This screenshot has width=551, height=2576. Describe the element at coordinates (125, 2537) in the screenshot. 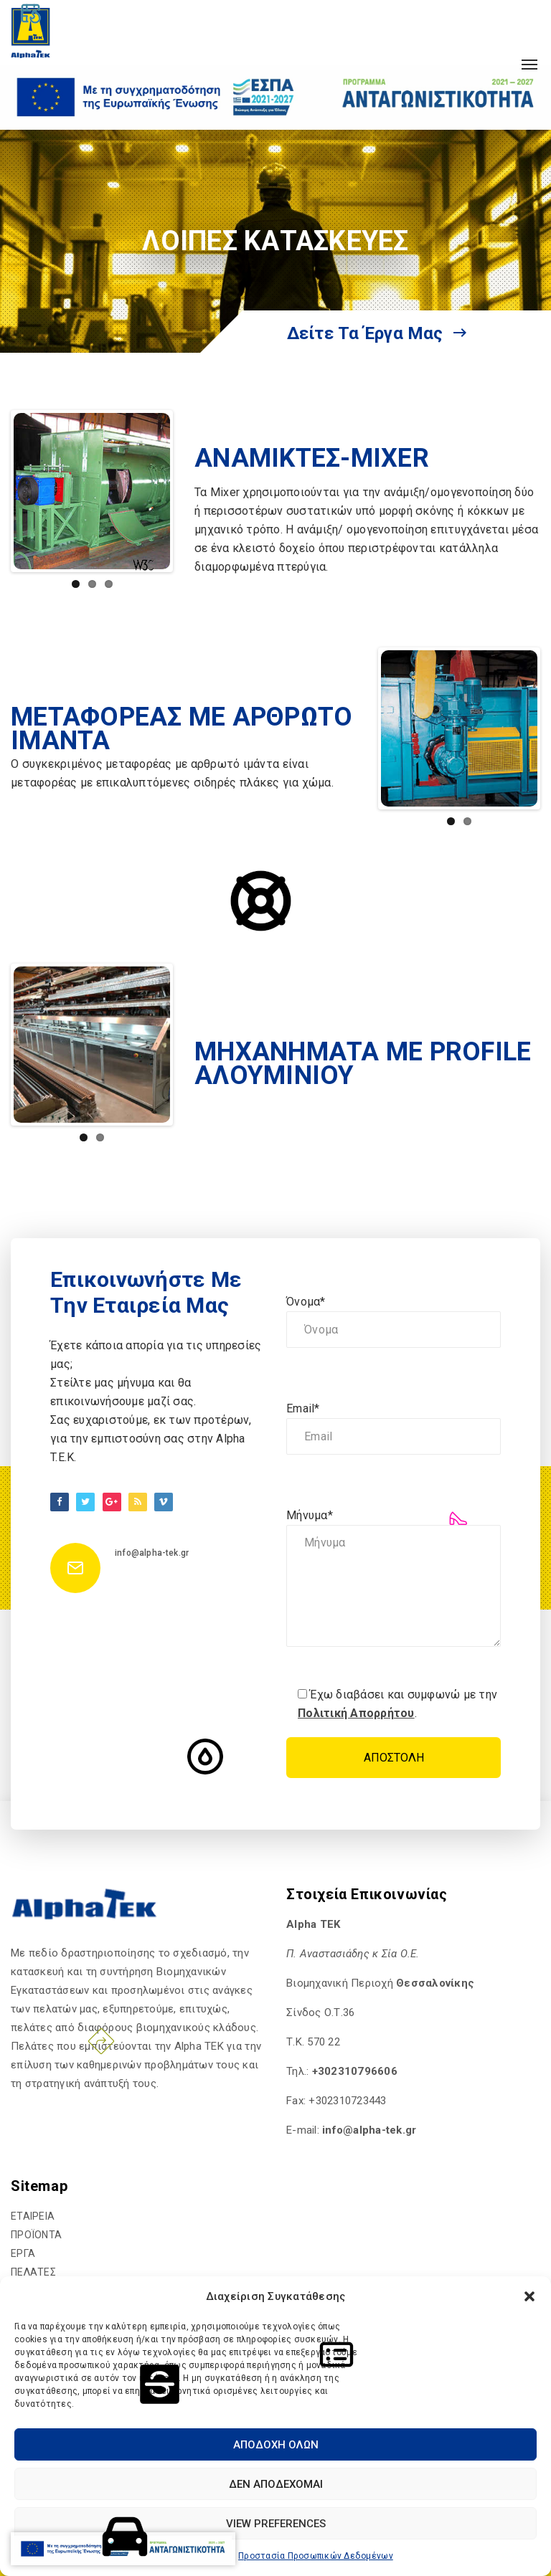

I see `access vehicle or driving settings` at that location.